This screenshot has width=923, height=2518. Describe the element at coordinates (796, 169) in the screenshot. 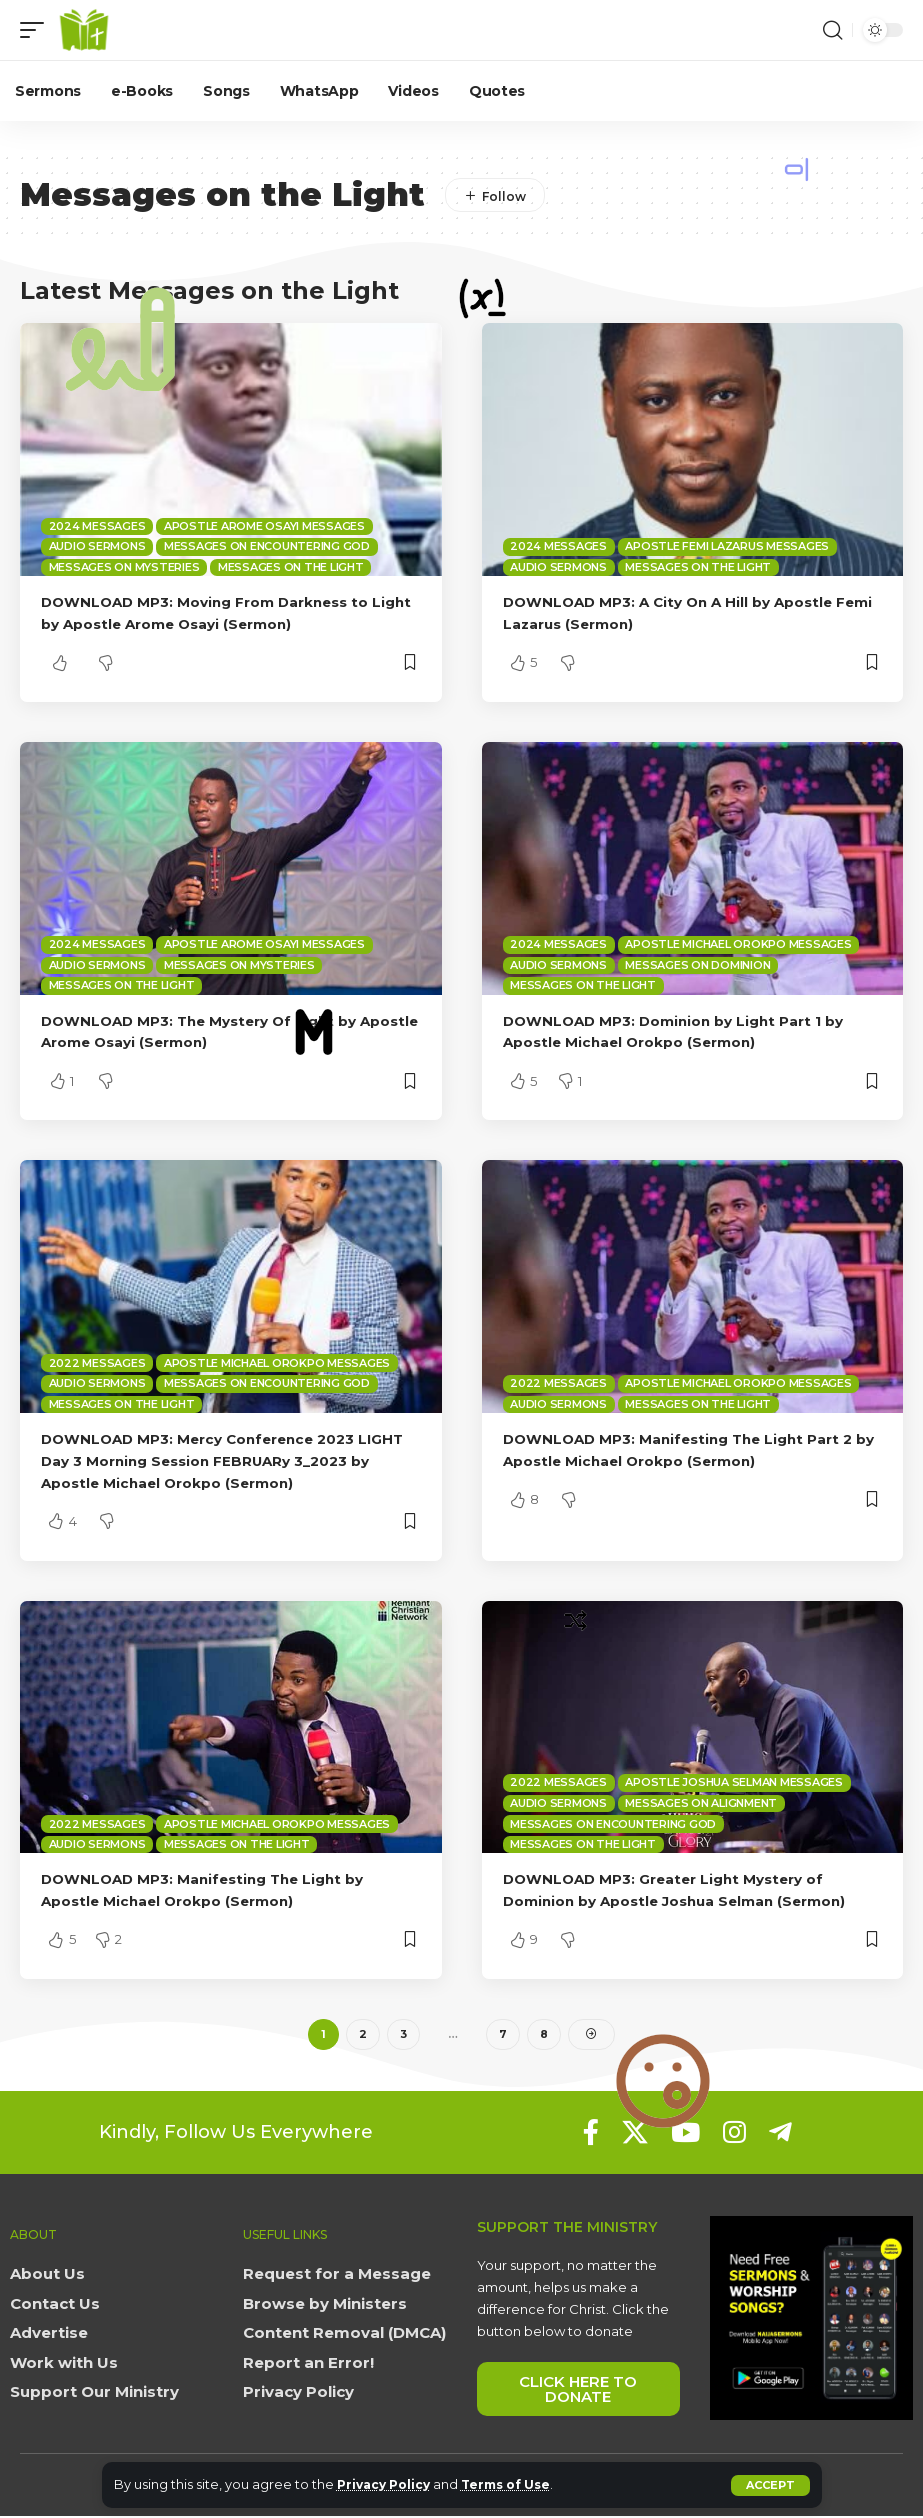

I see `align selected element to the right` at that location.